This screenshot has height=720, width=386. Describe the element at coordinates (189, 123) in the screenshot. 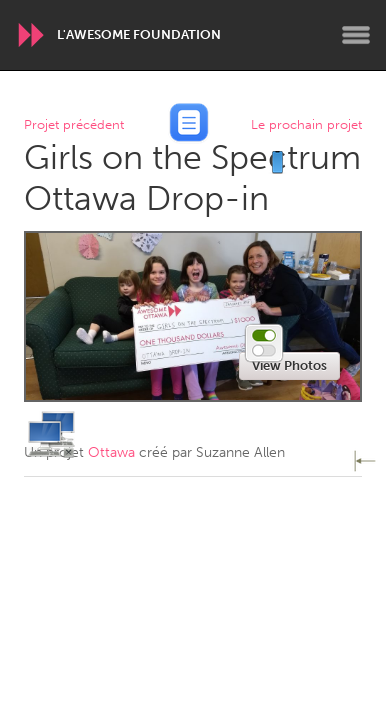

I see `open system actions or shortcuts settings` at that location.